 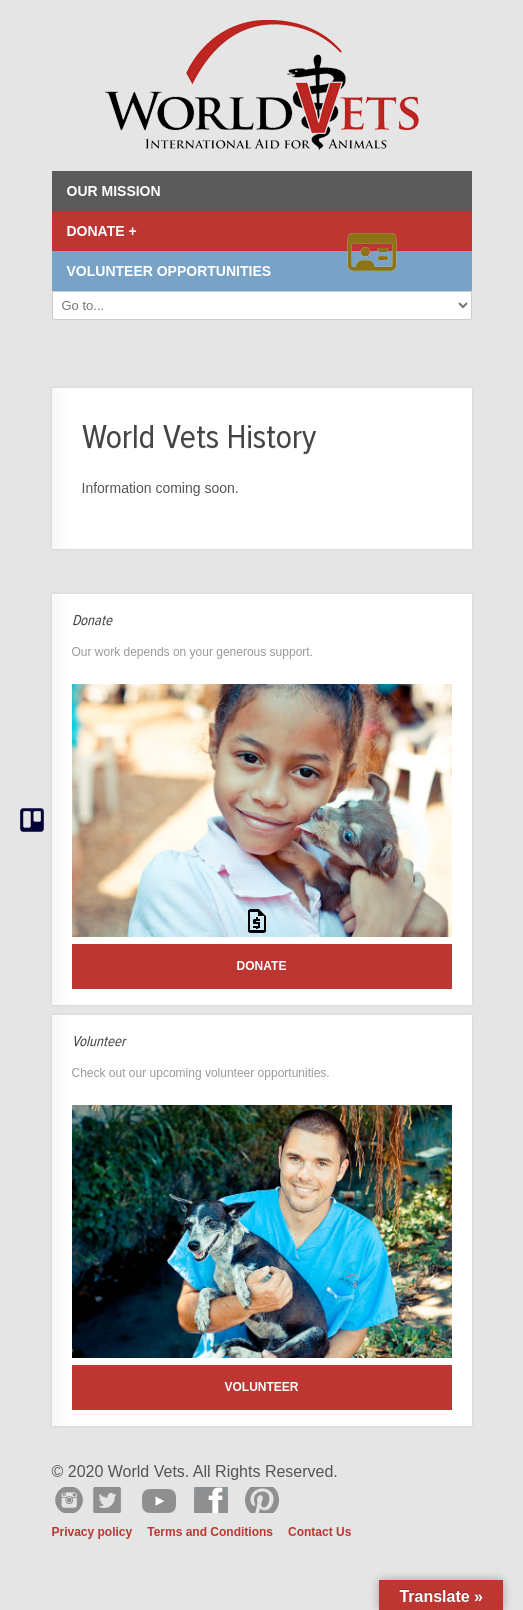 What do you see at coordinates (372, 252) in the screenshot?
I see `view your profile or identification details` at bounding box center [372, 252].